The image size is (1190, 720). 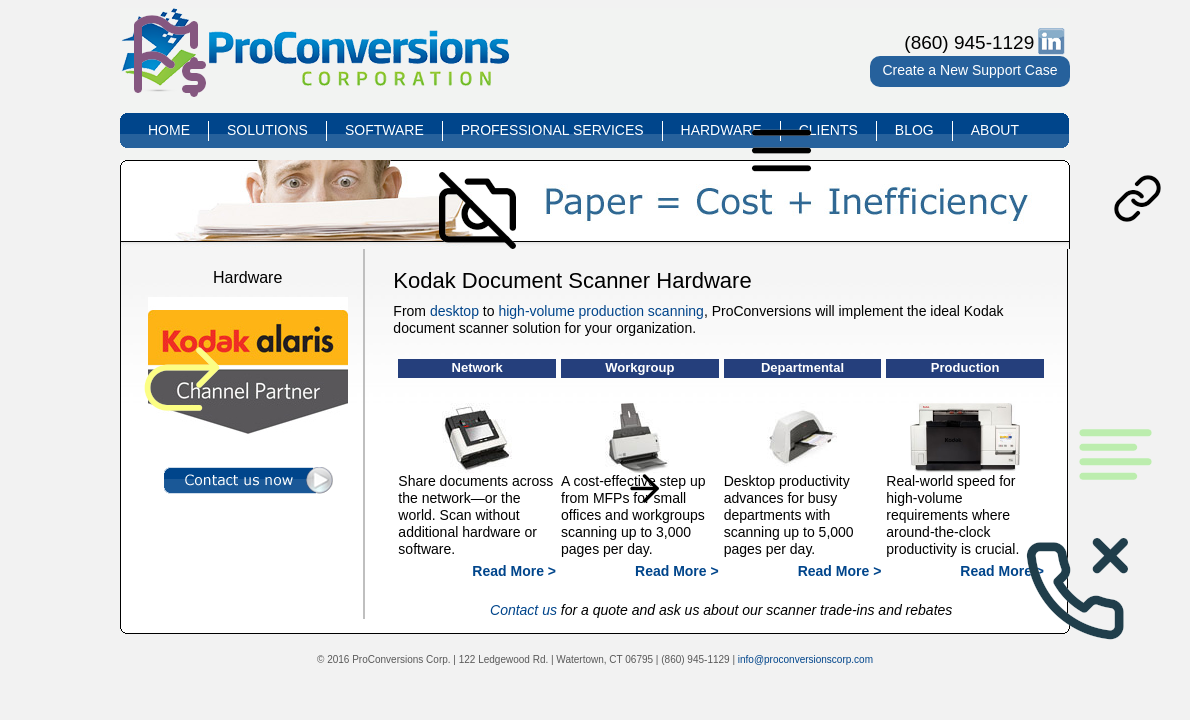 What do you see at coordinates (182, 382) in the screenshot?
I see `redo last action` at bounding box center [182, 382].